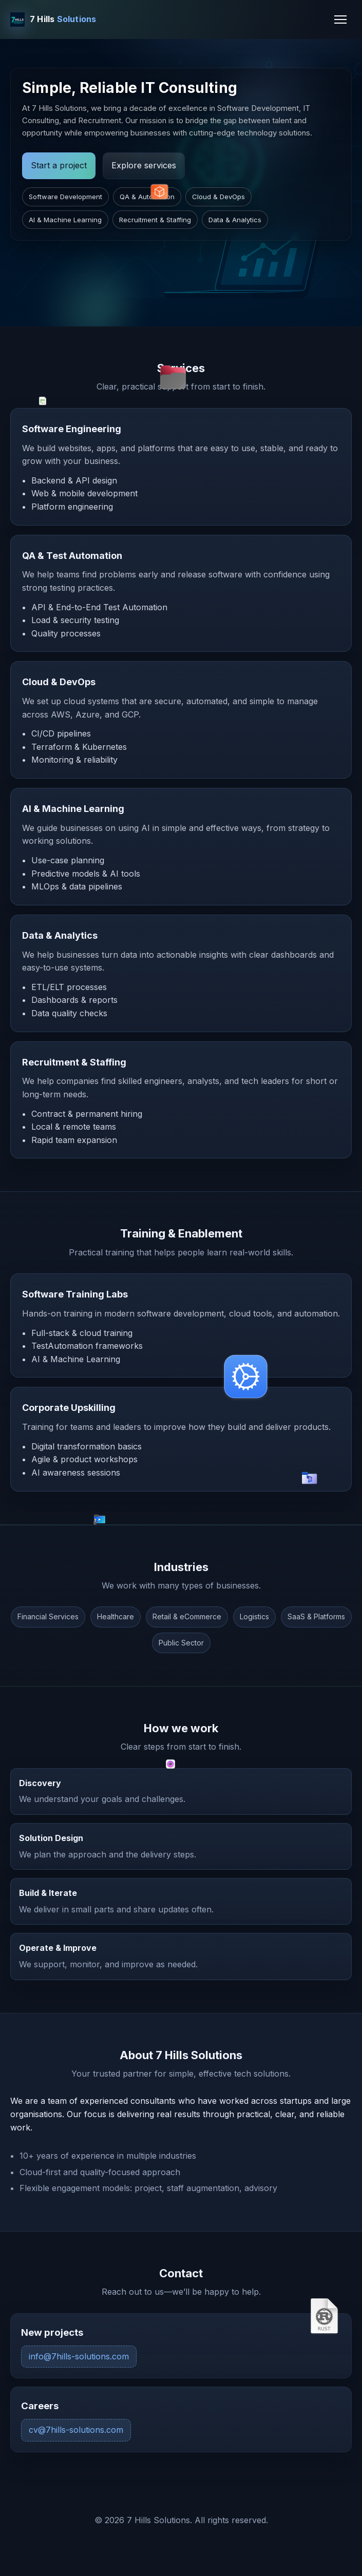 This screenshot has height=2576, width=362. What do you see at coordinates (100, 1519) in the screenshot?
I see `open video tutorials folder` at bounding box center [100, 1519].